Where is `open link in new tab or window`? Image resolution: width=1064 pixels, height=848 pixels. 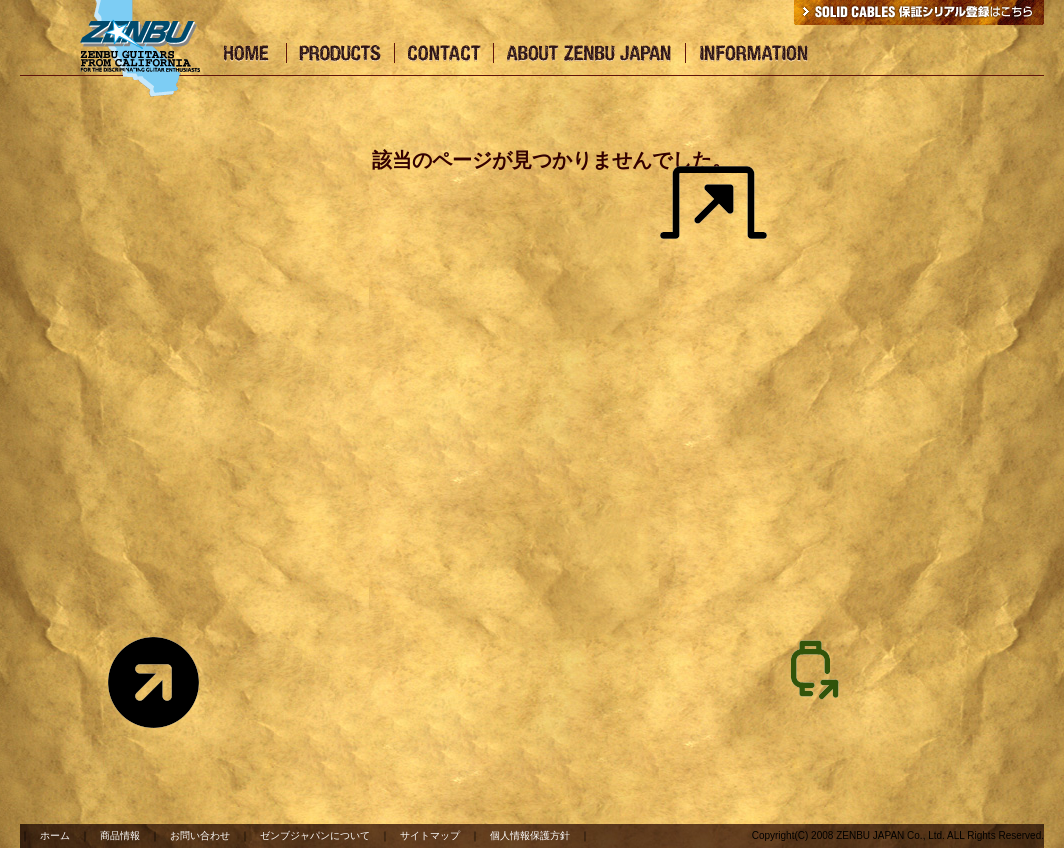 open link in new tab or window is located at coordinates (153, 682).